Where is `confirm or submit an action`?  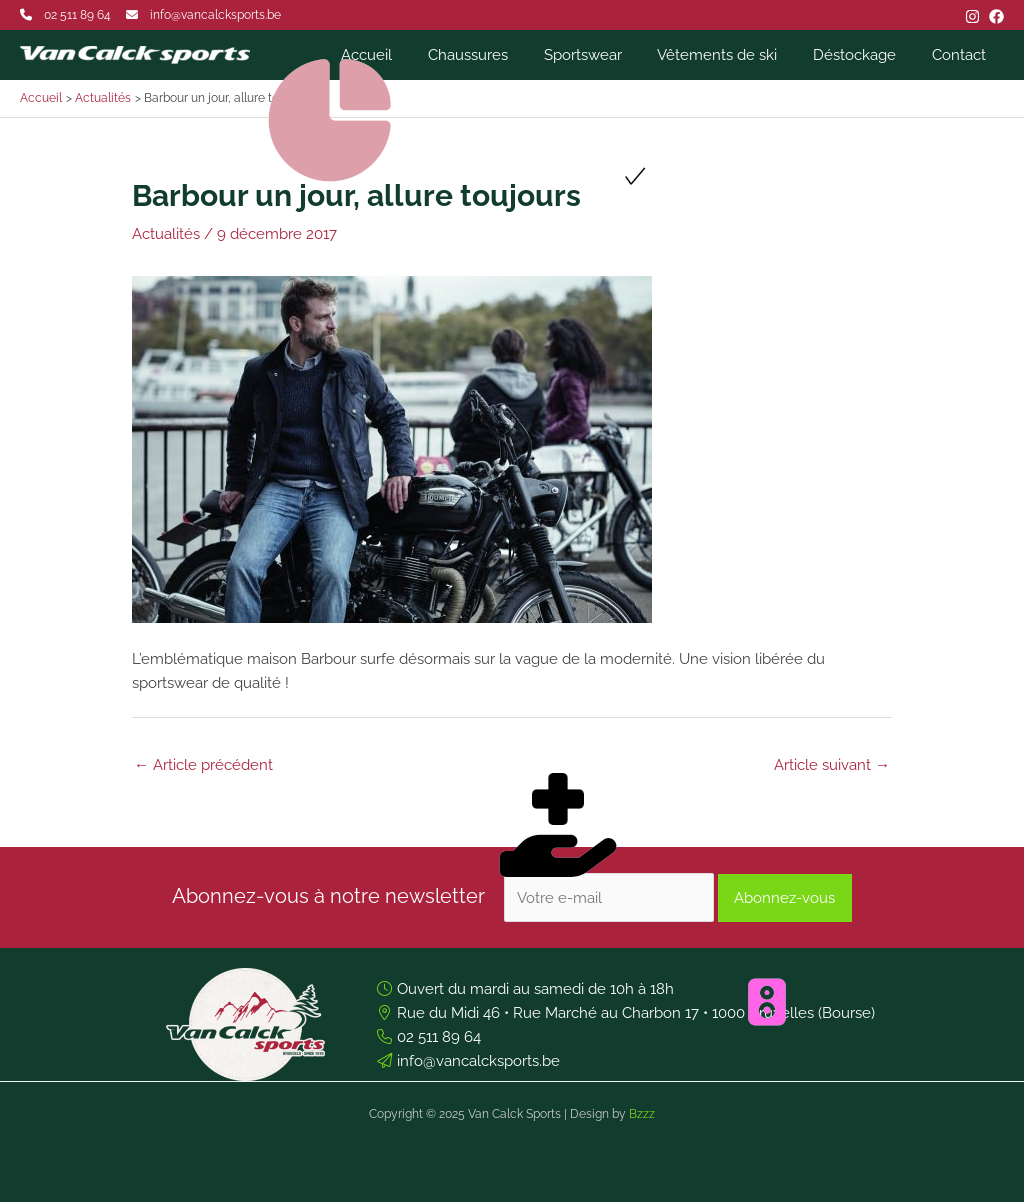 confirm or submit an action is located at coordinates (635, 176).